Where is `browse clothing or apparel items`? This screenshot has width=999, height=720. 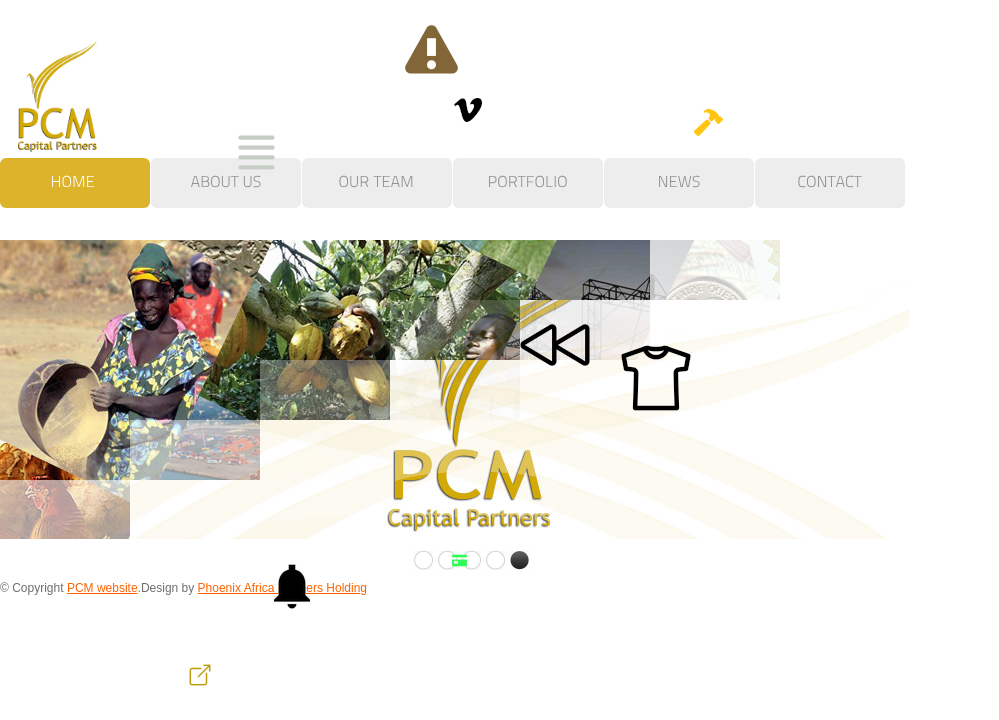 browse clothing or apparel items is located at coordinates (656, 378).